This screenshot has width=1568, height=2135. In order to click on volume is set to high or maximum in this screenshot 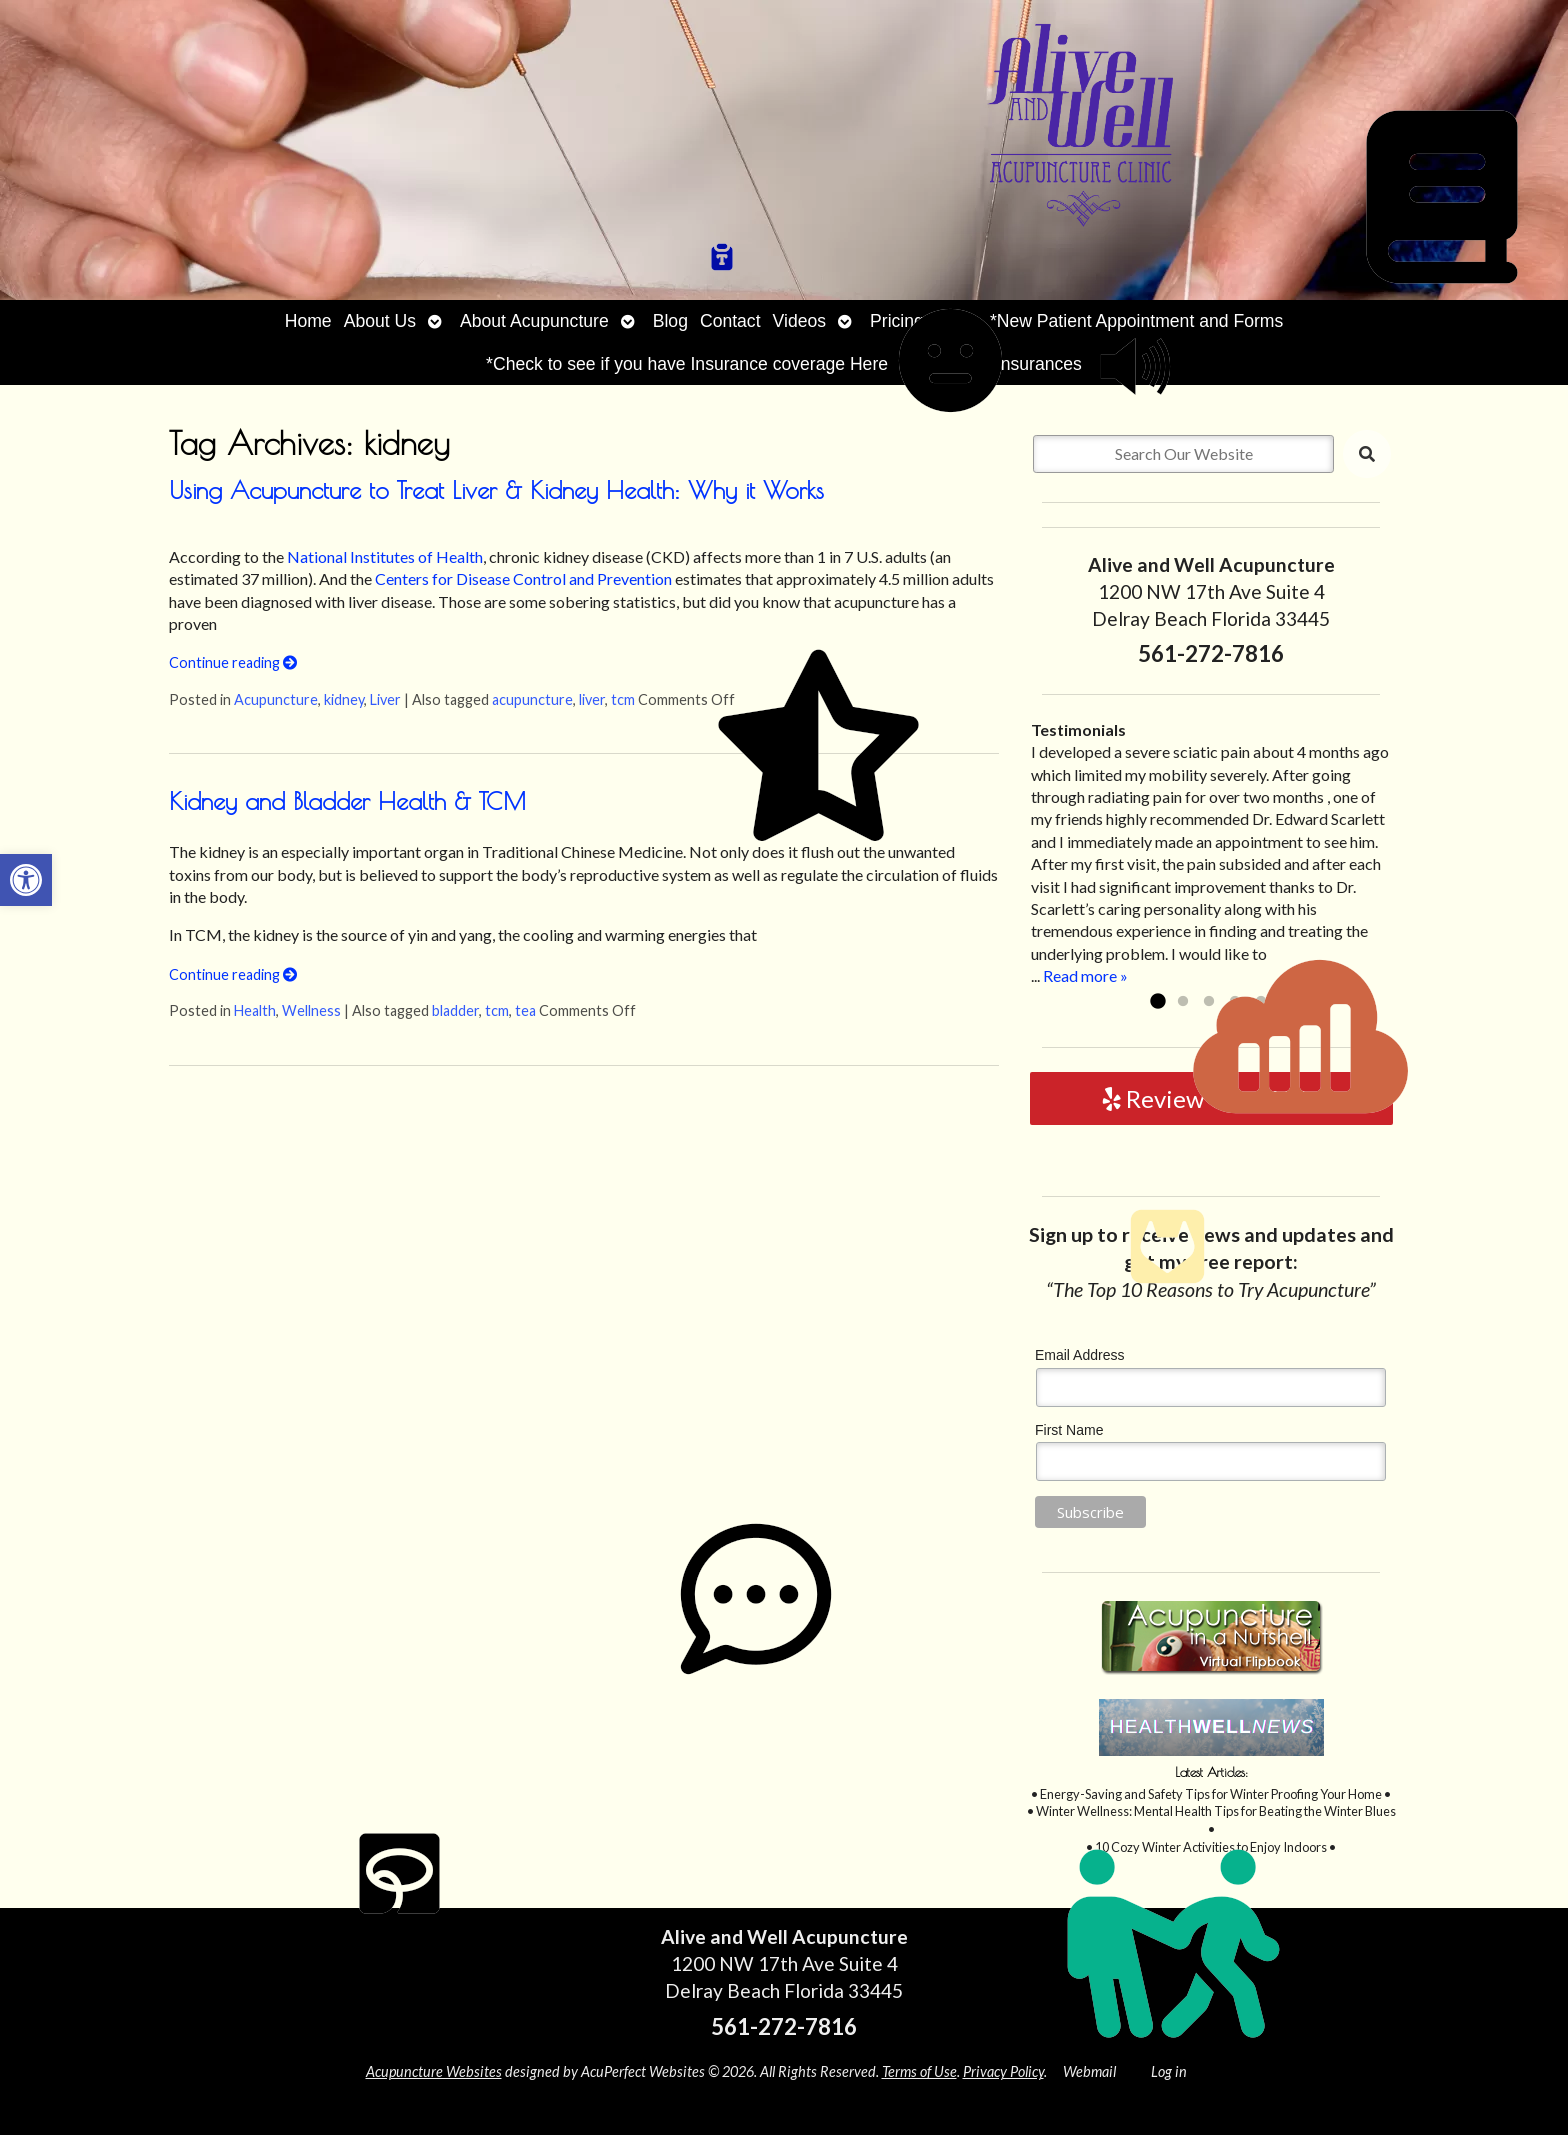, I will do `click(1135, 366)`.